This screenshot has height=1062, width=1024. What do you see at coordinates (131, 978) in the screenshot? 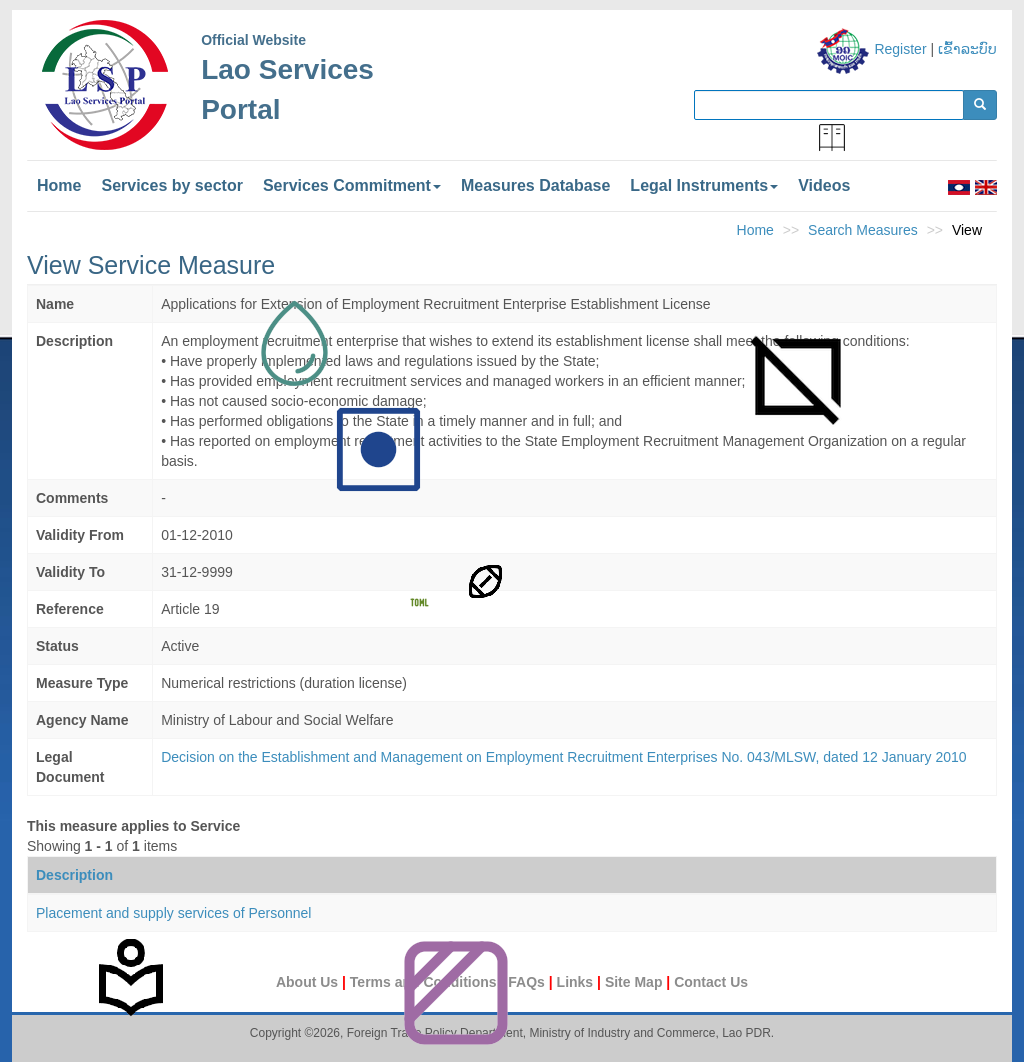
I see `access local library services` at bounding box center [131, 978].